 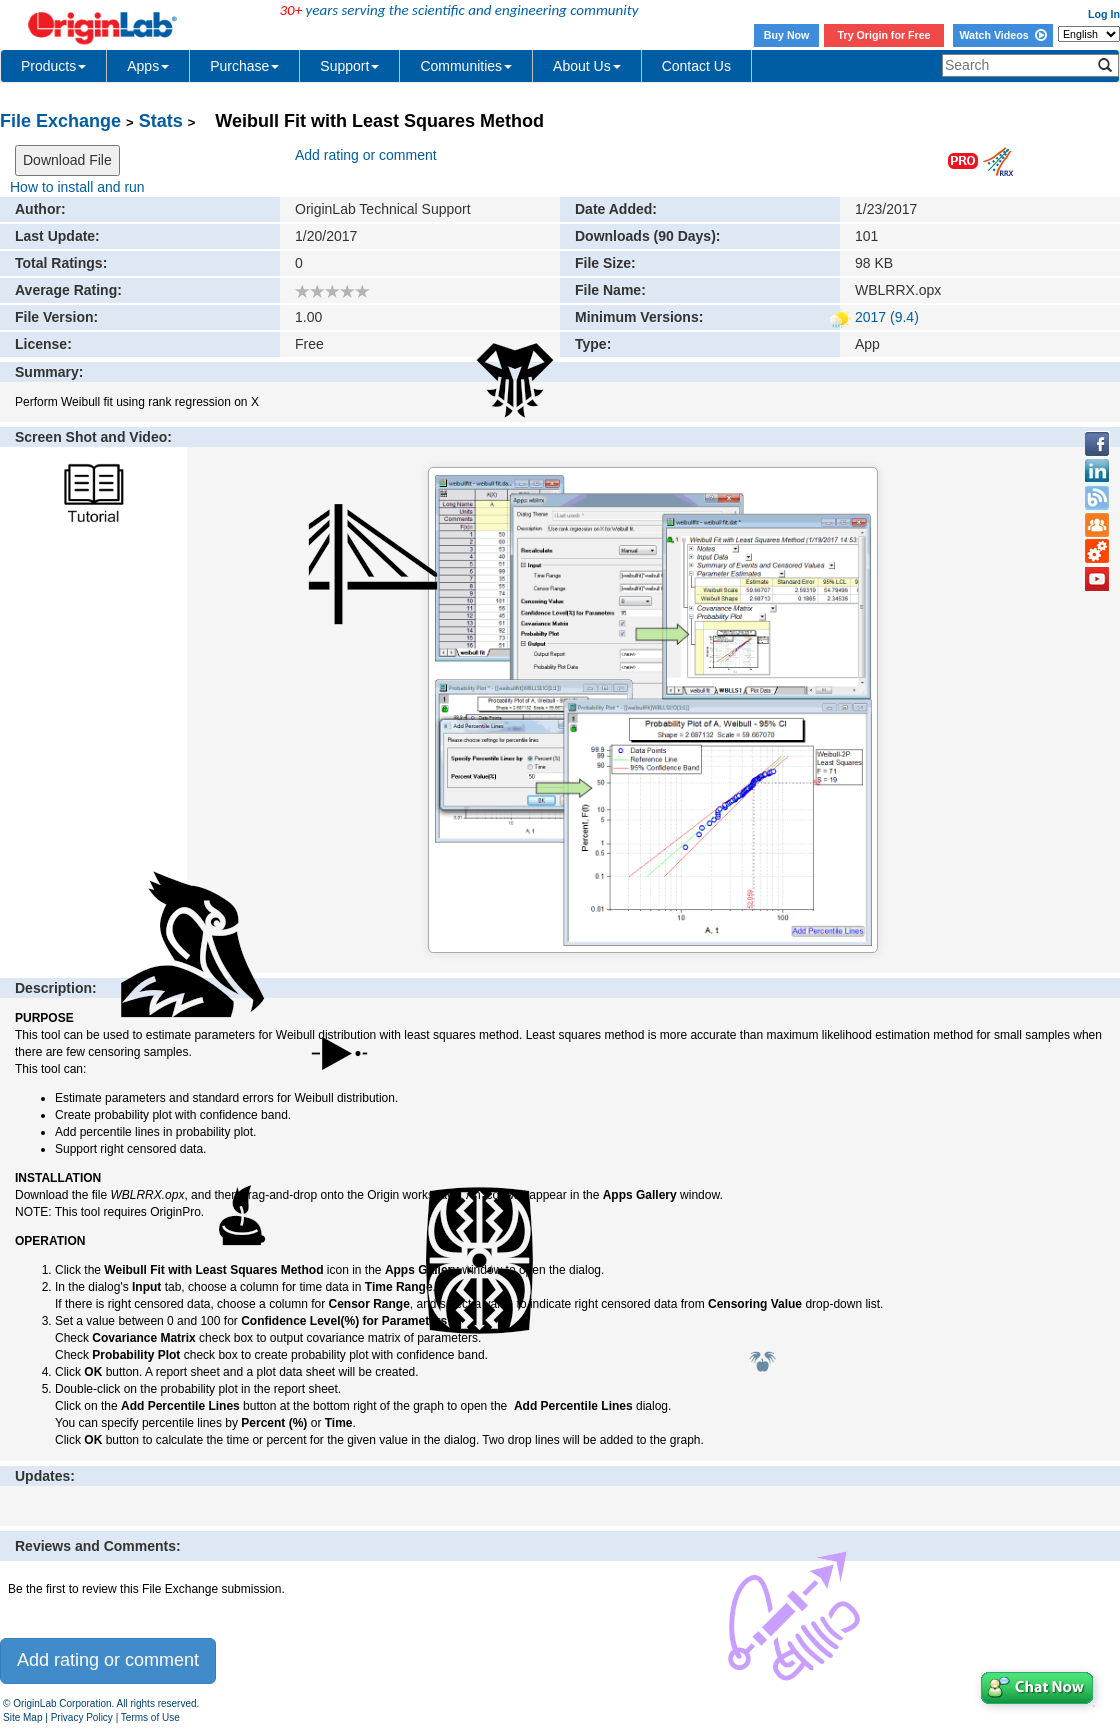 I want to click on represents a creature type or monster in a game, so click(x=515, y=380).